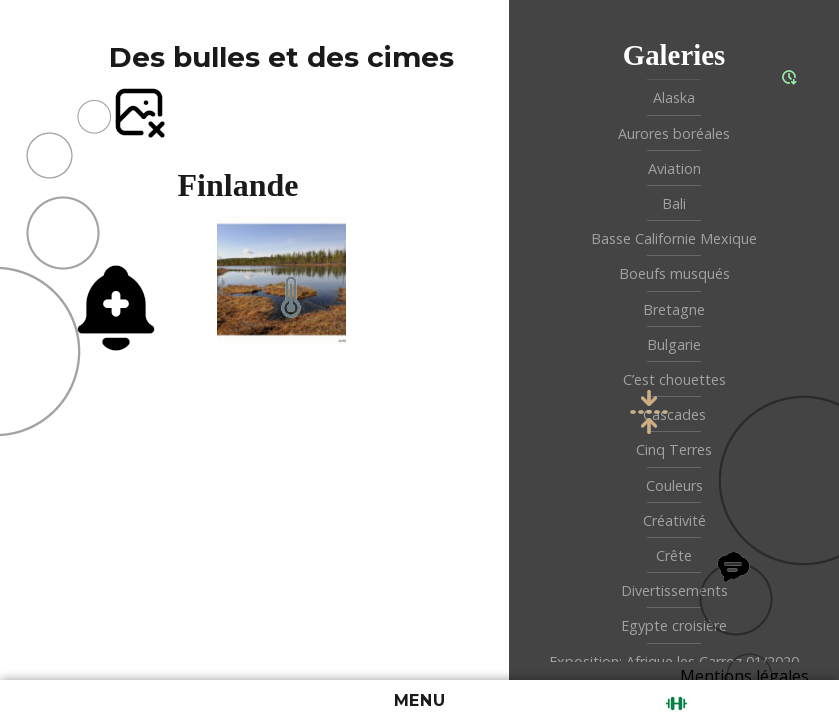 This screenshot has height=720, width=839. What do you see at coordinates (789, 77) in the screenshot?
I see `download or export time/schedule data` at bounding box center [789, 77].